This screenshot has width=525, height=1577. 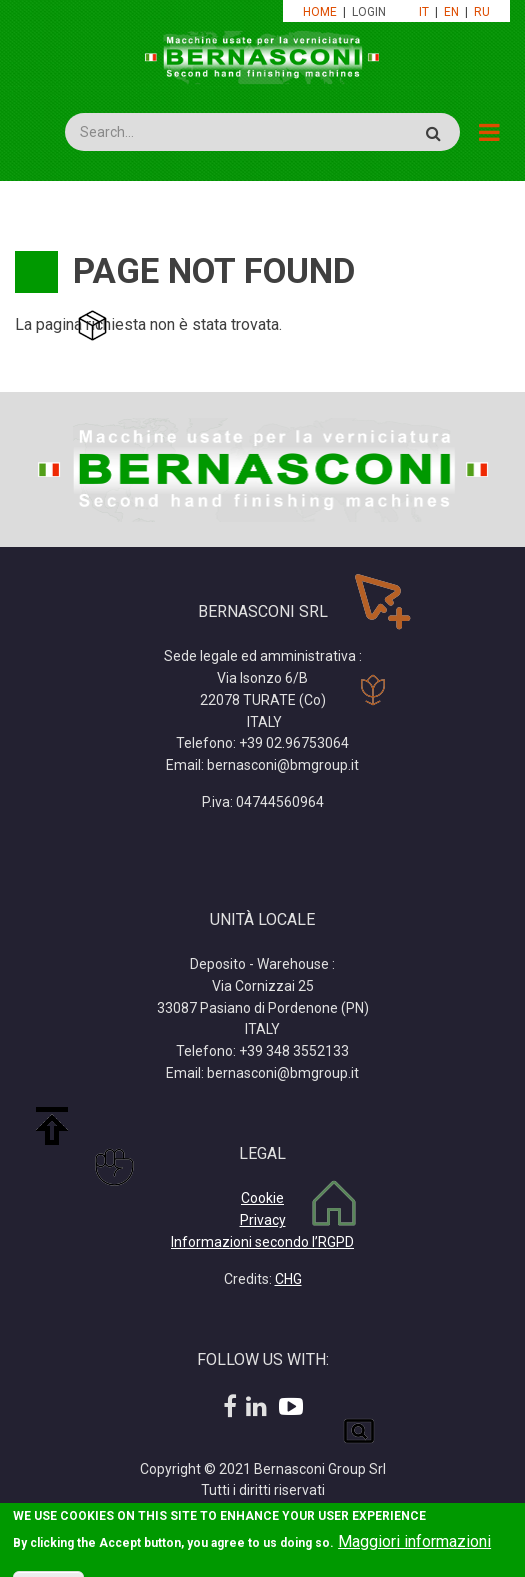 I want to click on search within the current page or document, so click(x=359, y=1431).